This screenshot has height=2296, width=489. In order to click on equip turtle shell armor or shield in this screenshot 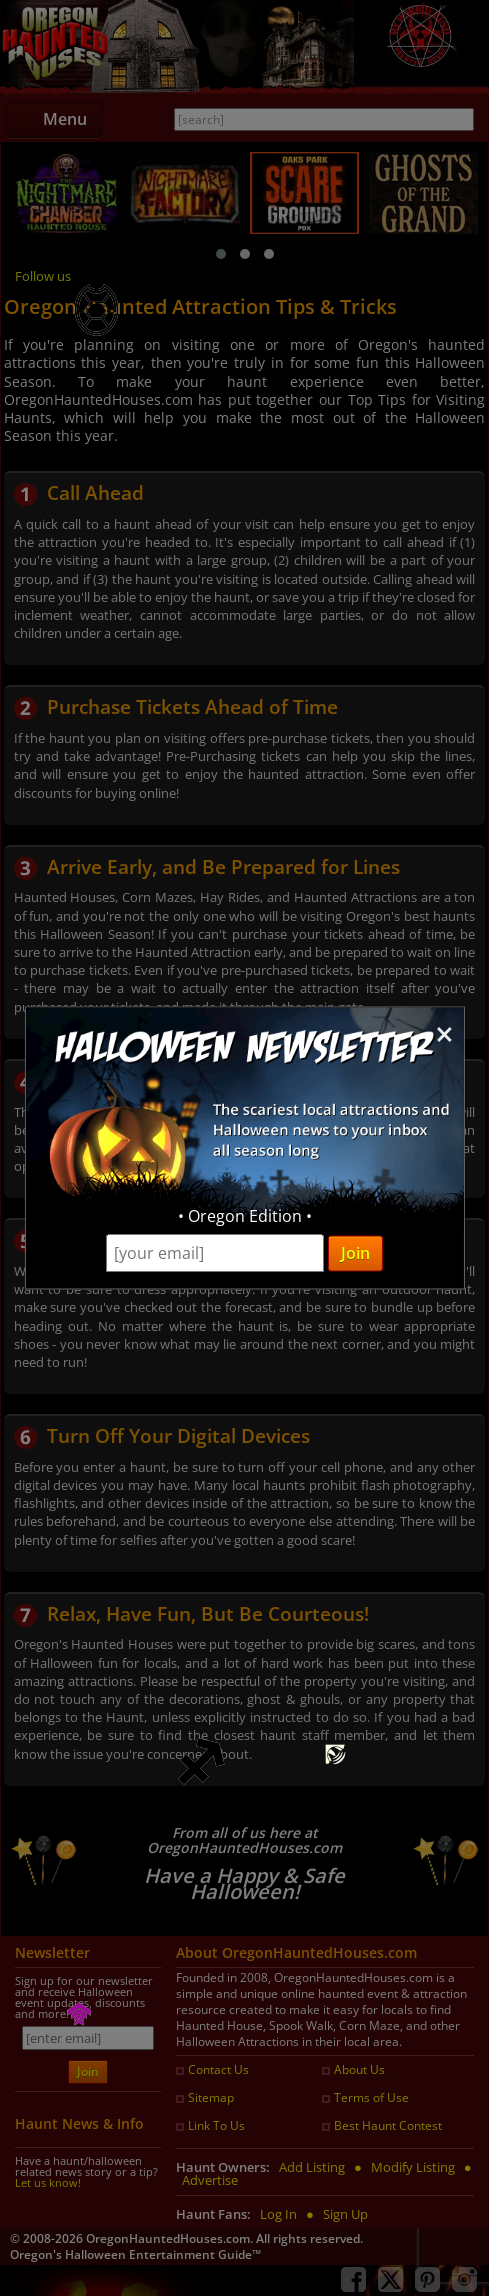, I will do `click(96, 310)`.